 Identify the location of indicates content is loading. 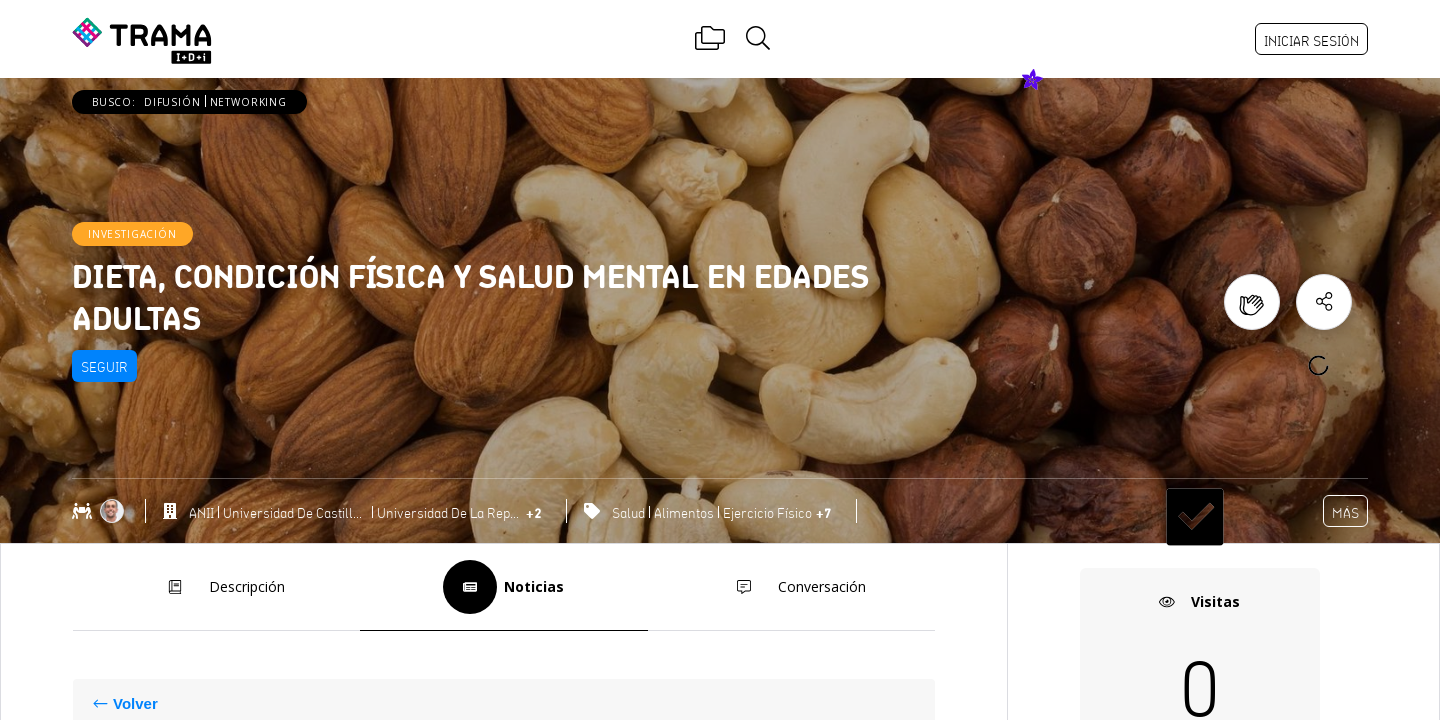
(1318, 365).